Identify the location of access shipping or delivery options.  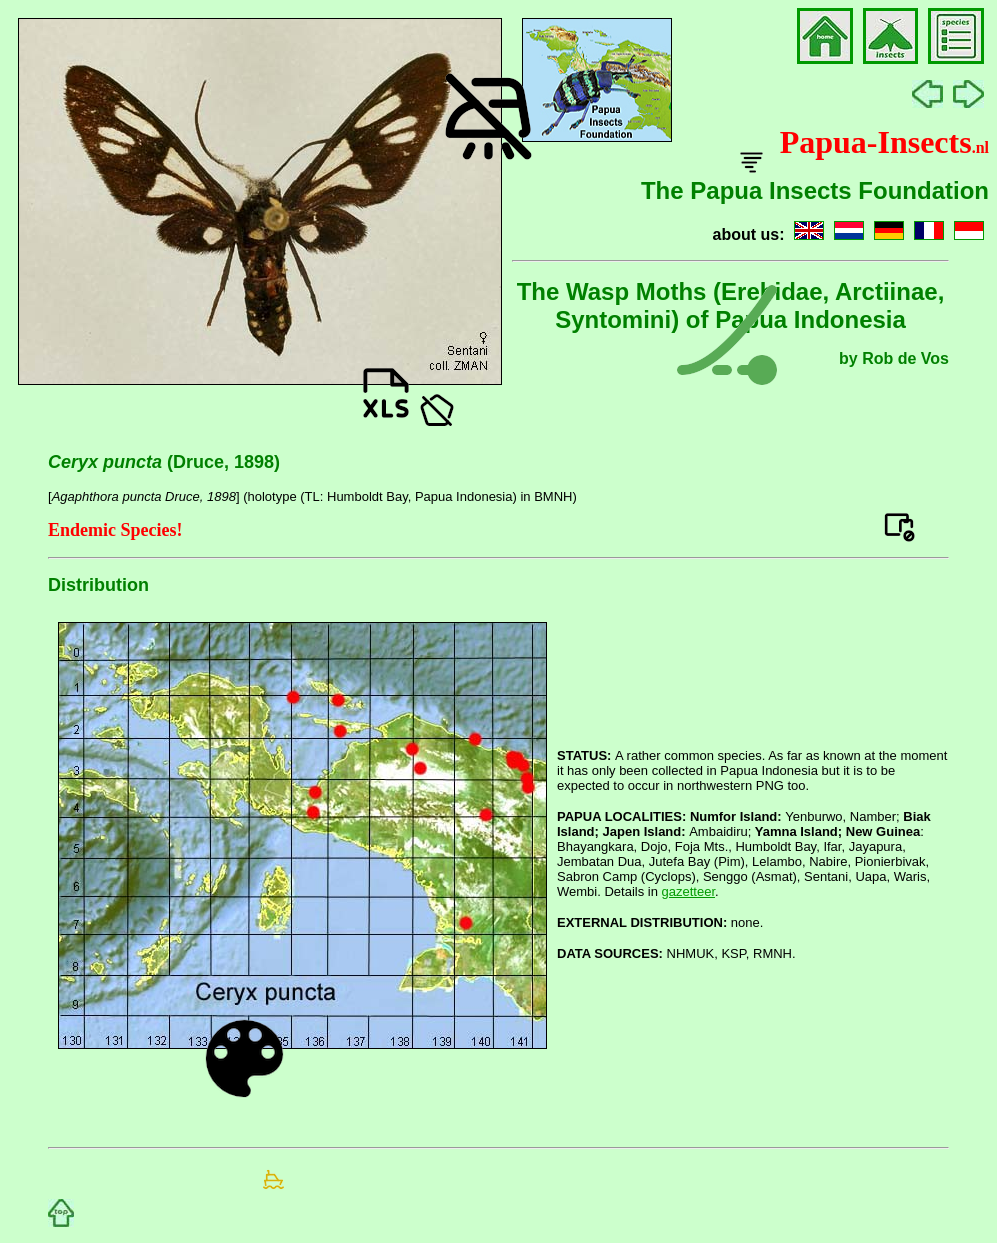
(273, 1179).